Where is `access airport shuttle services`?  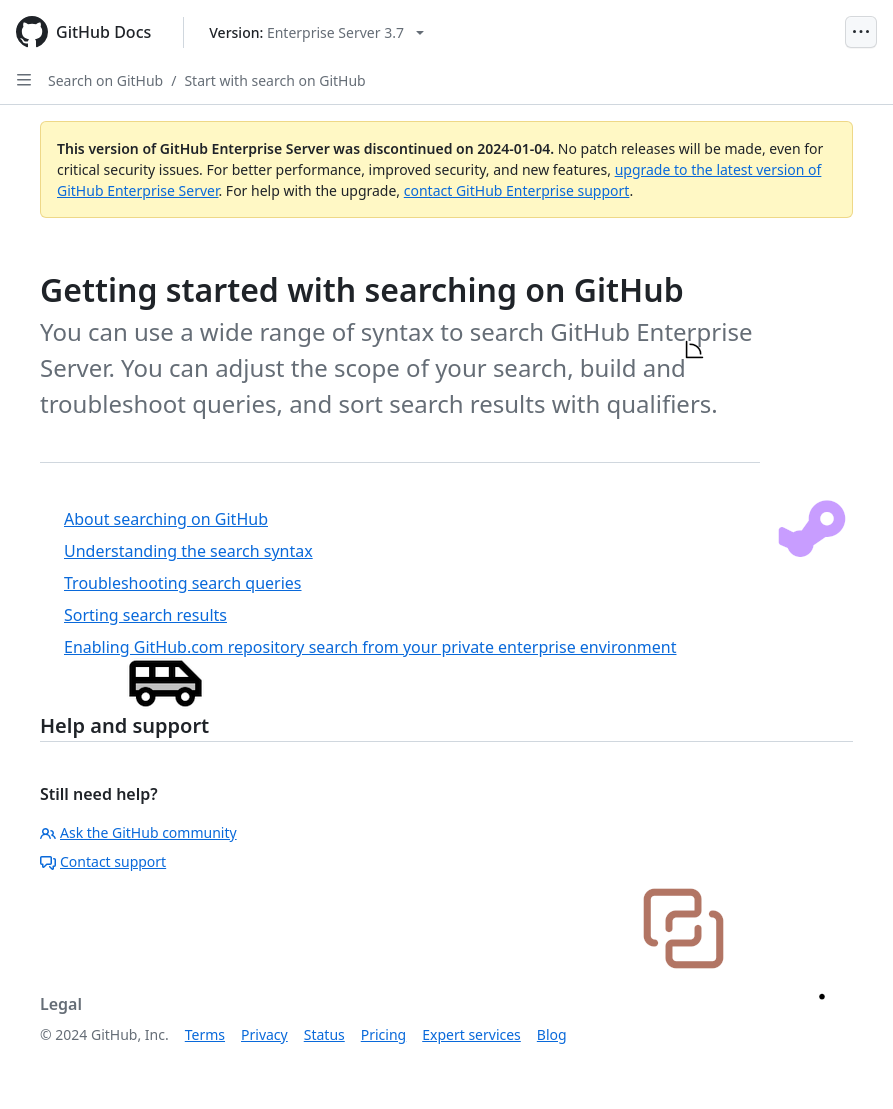 access airport shuttle services is located at coordinates (165, 683).